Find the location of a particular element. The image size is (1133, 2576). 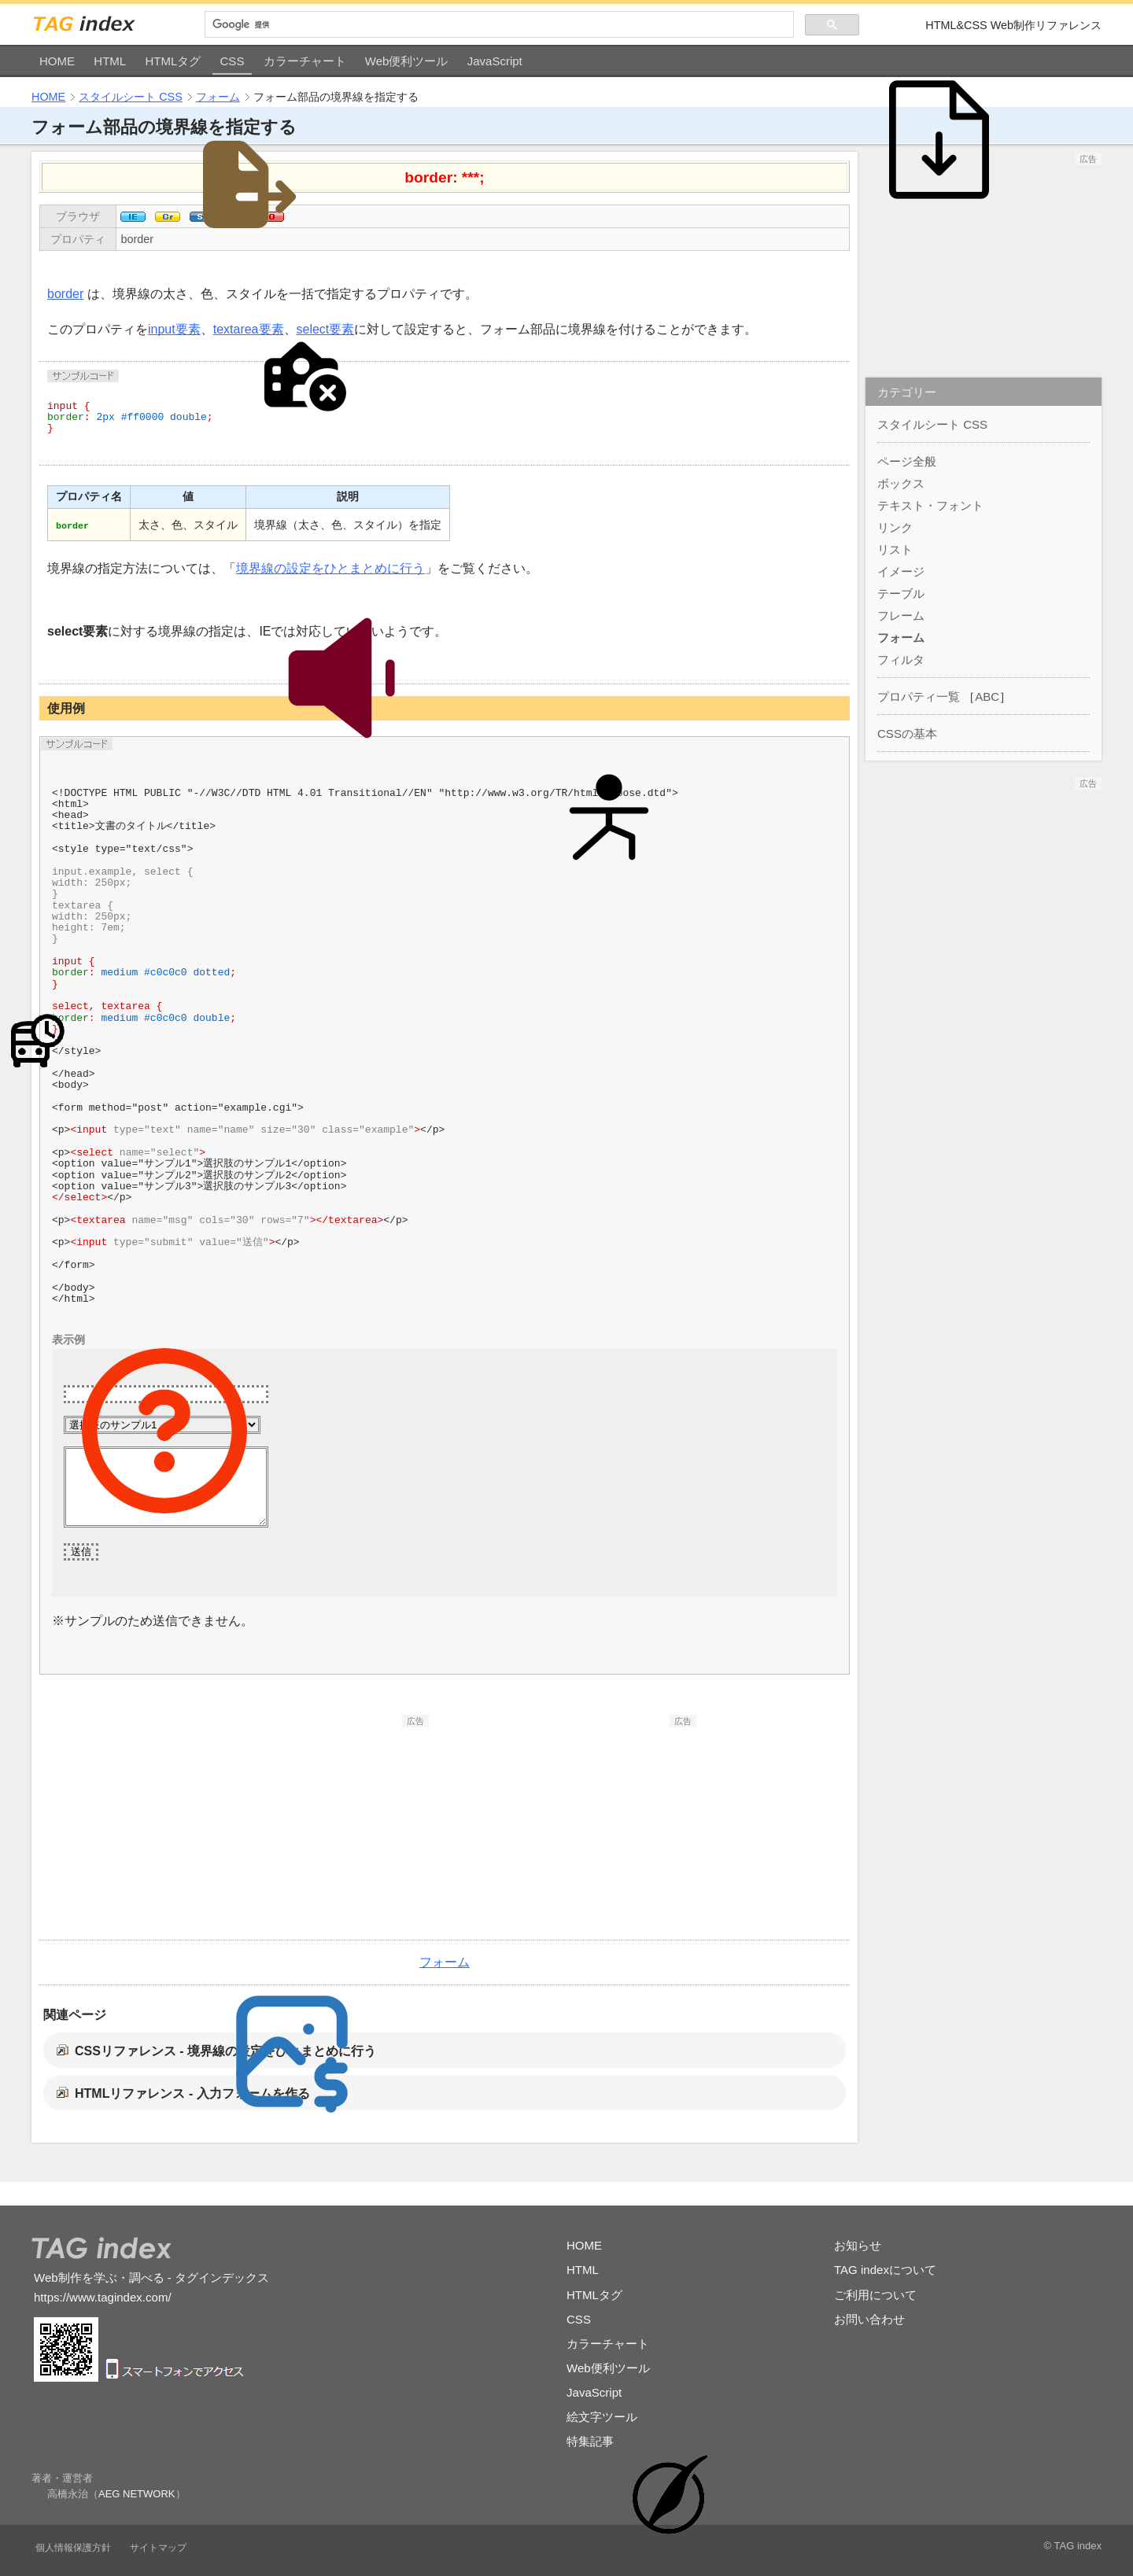

access help or support is located at coordinates (164, 1431).